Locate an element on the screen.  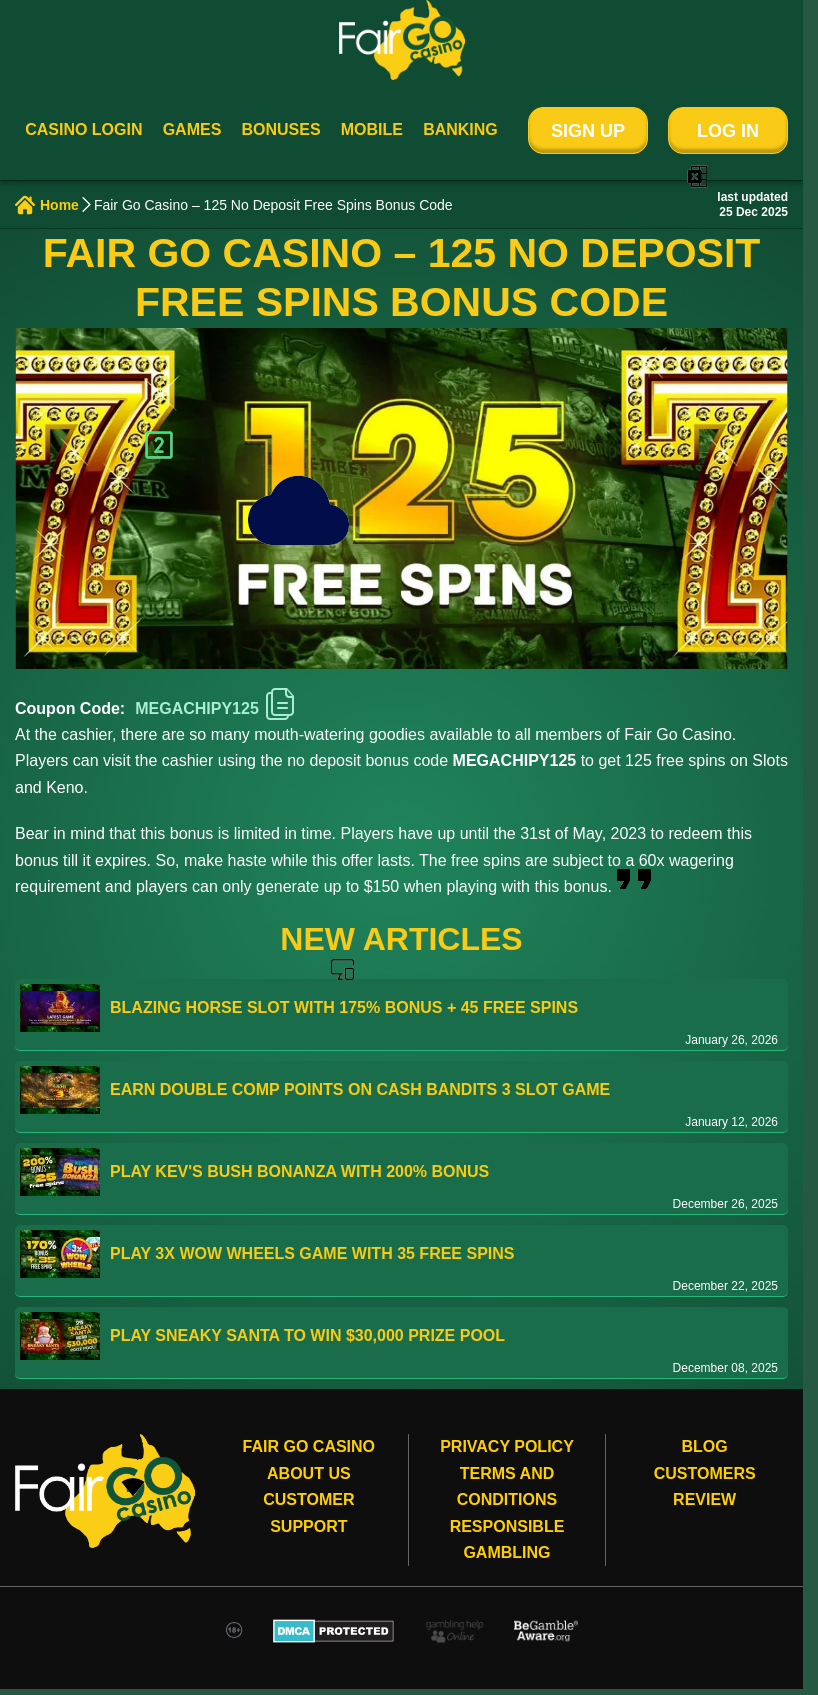
manage connected devices is located at coordinates (342, 969).